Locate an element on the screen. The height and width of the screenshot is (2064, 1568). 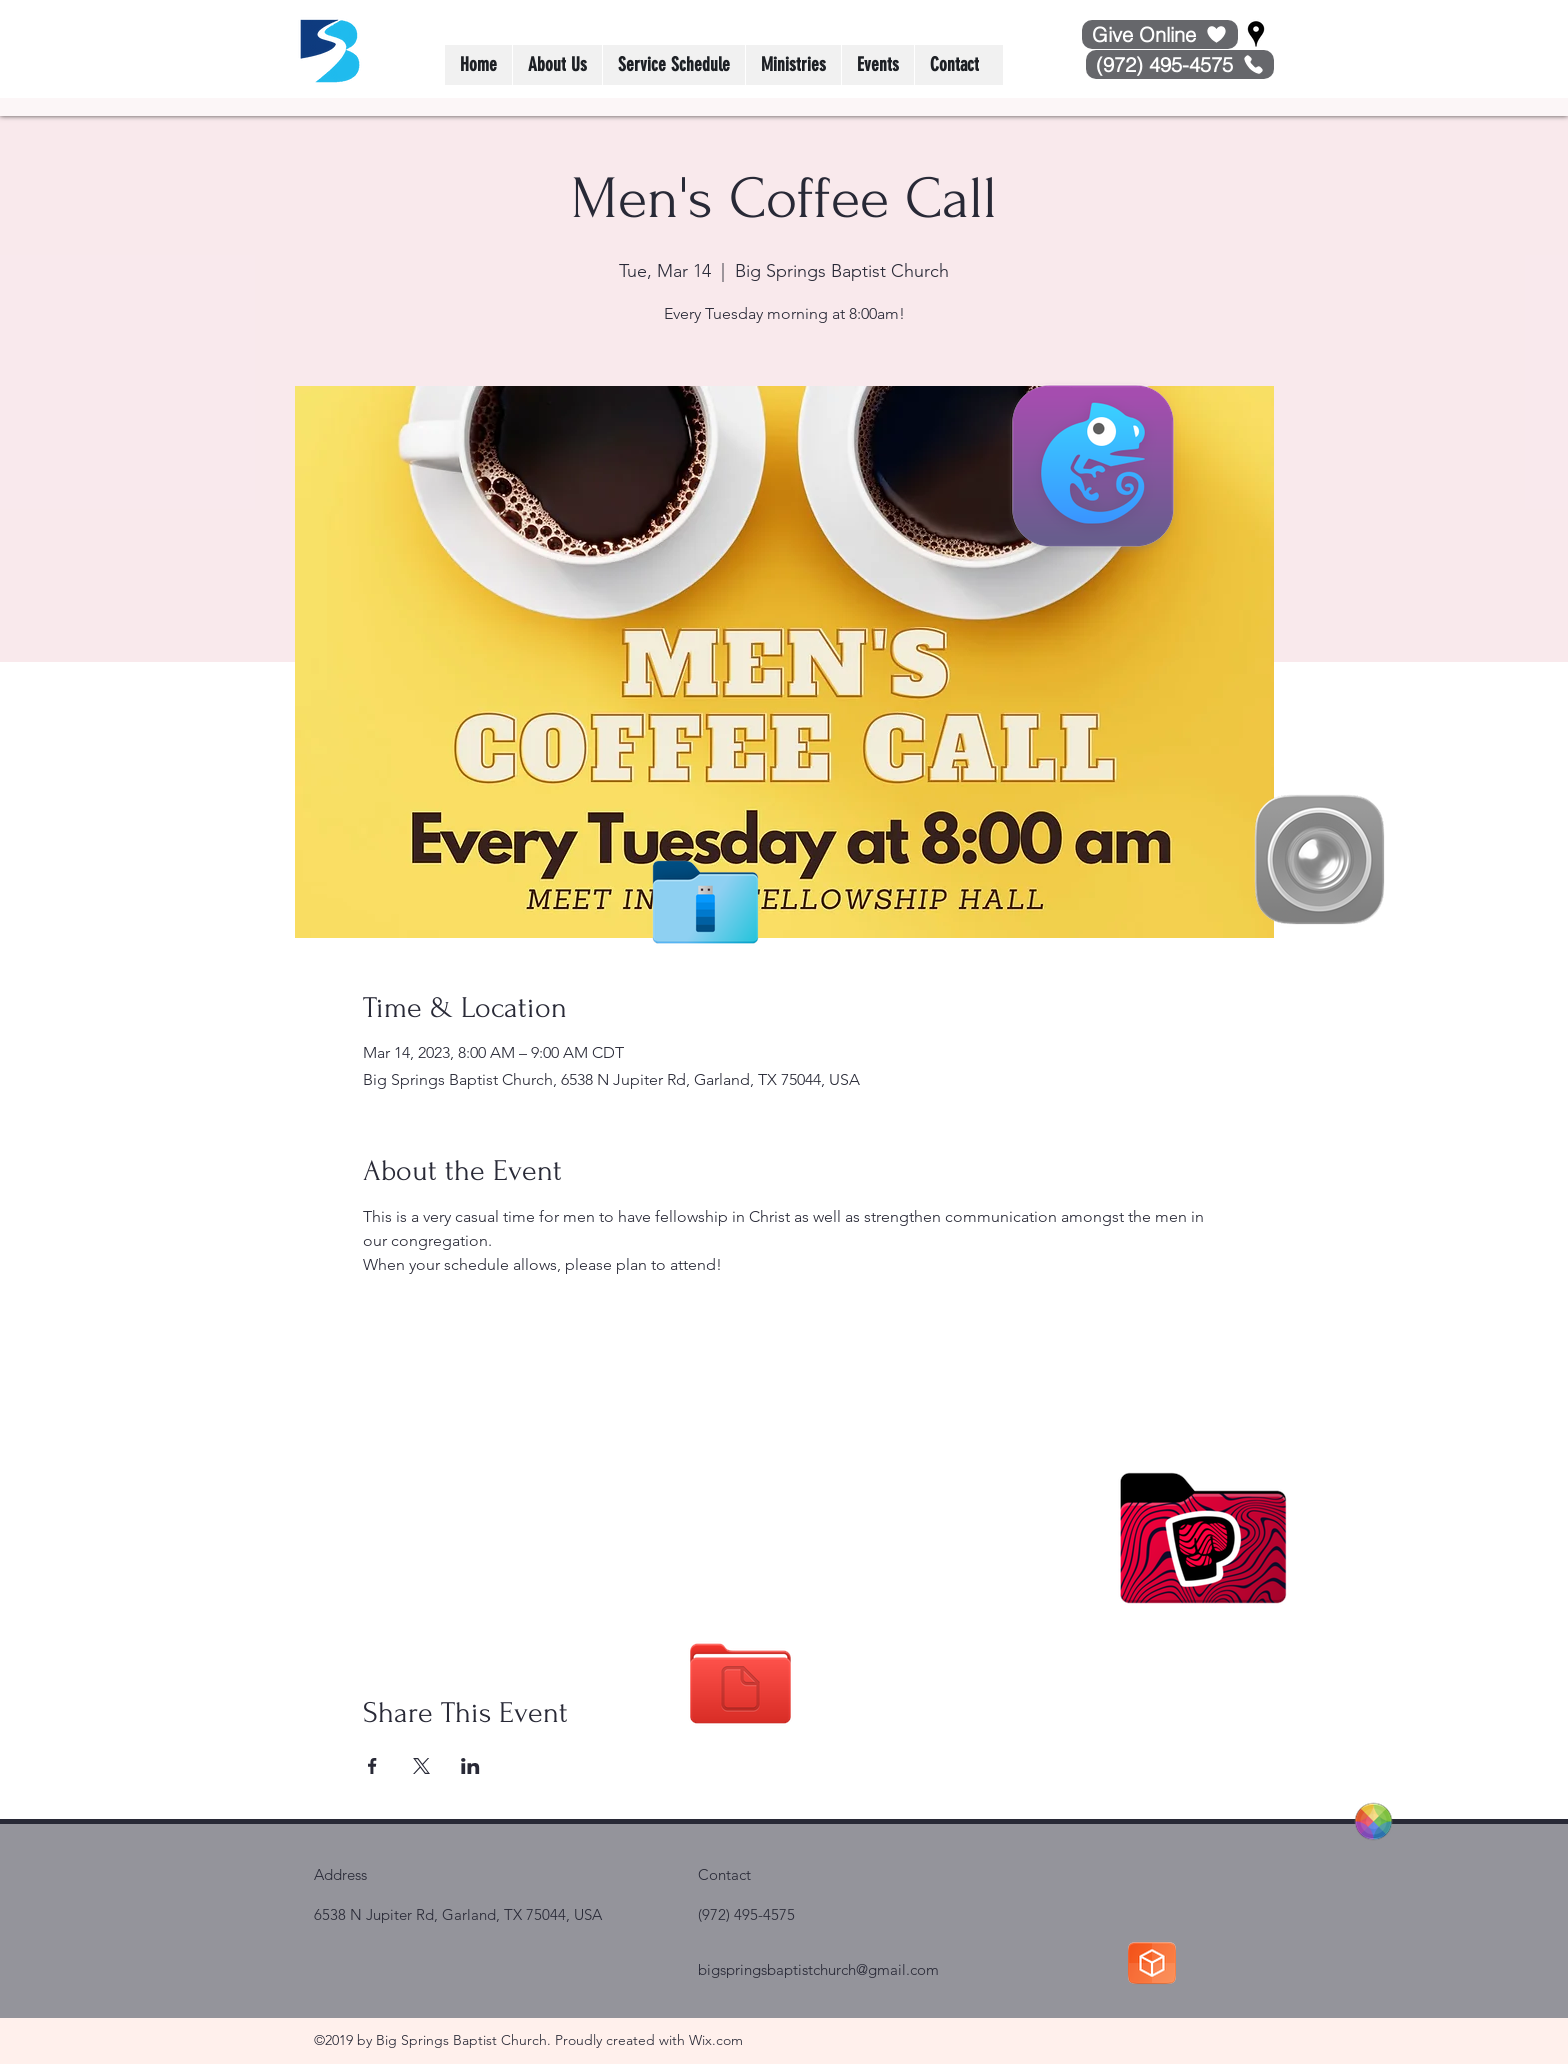
open your documents folder is located at coordinates (740, 1683).